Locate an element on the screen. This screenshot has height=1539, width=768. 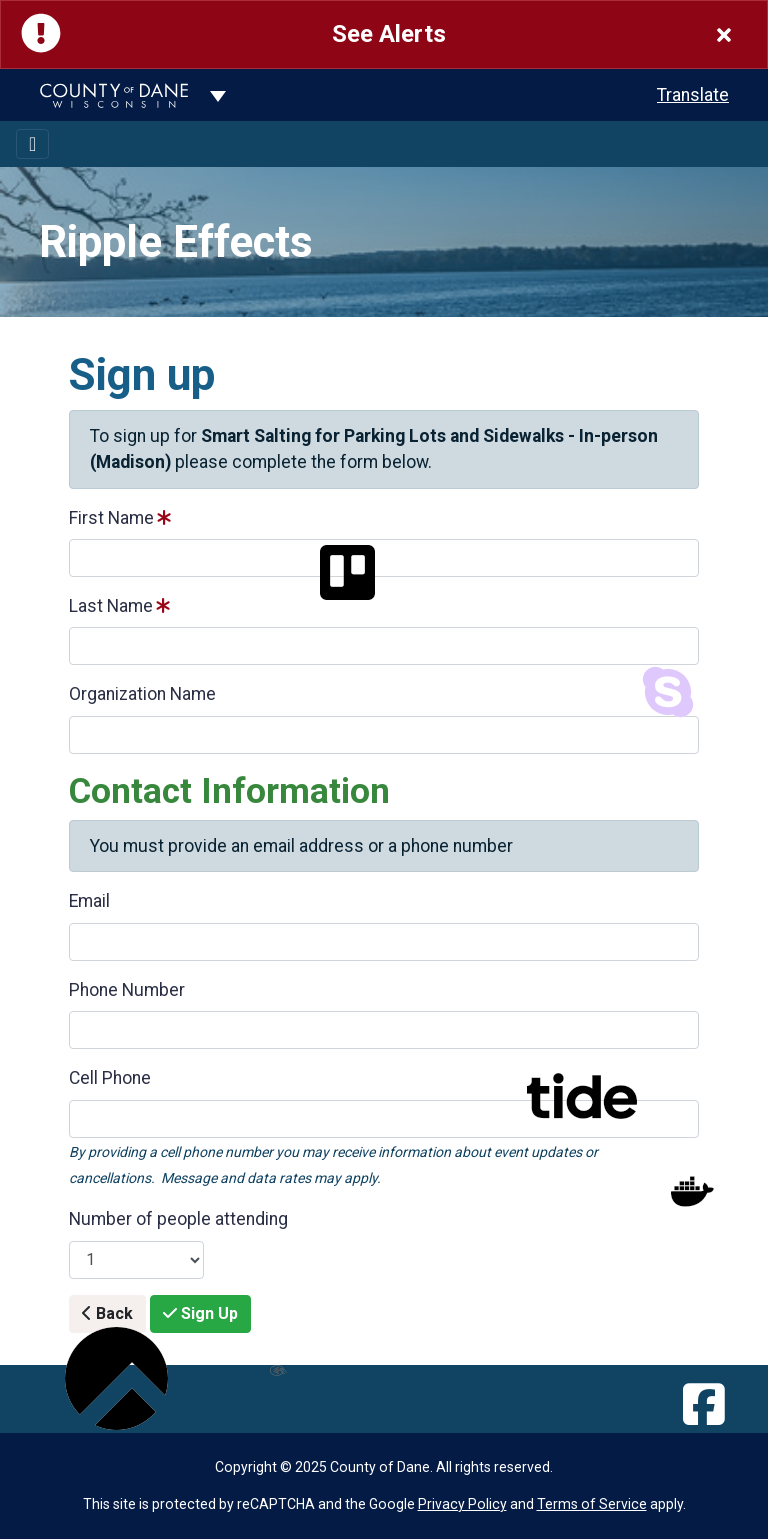
open Skype app is located at coordinates (668, 692).